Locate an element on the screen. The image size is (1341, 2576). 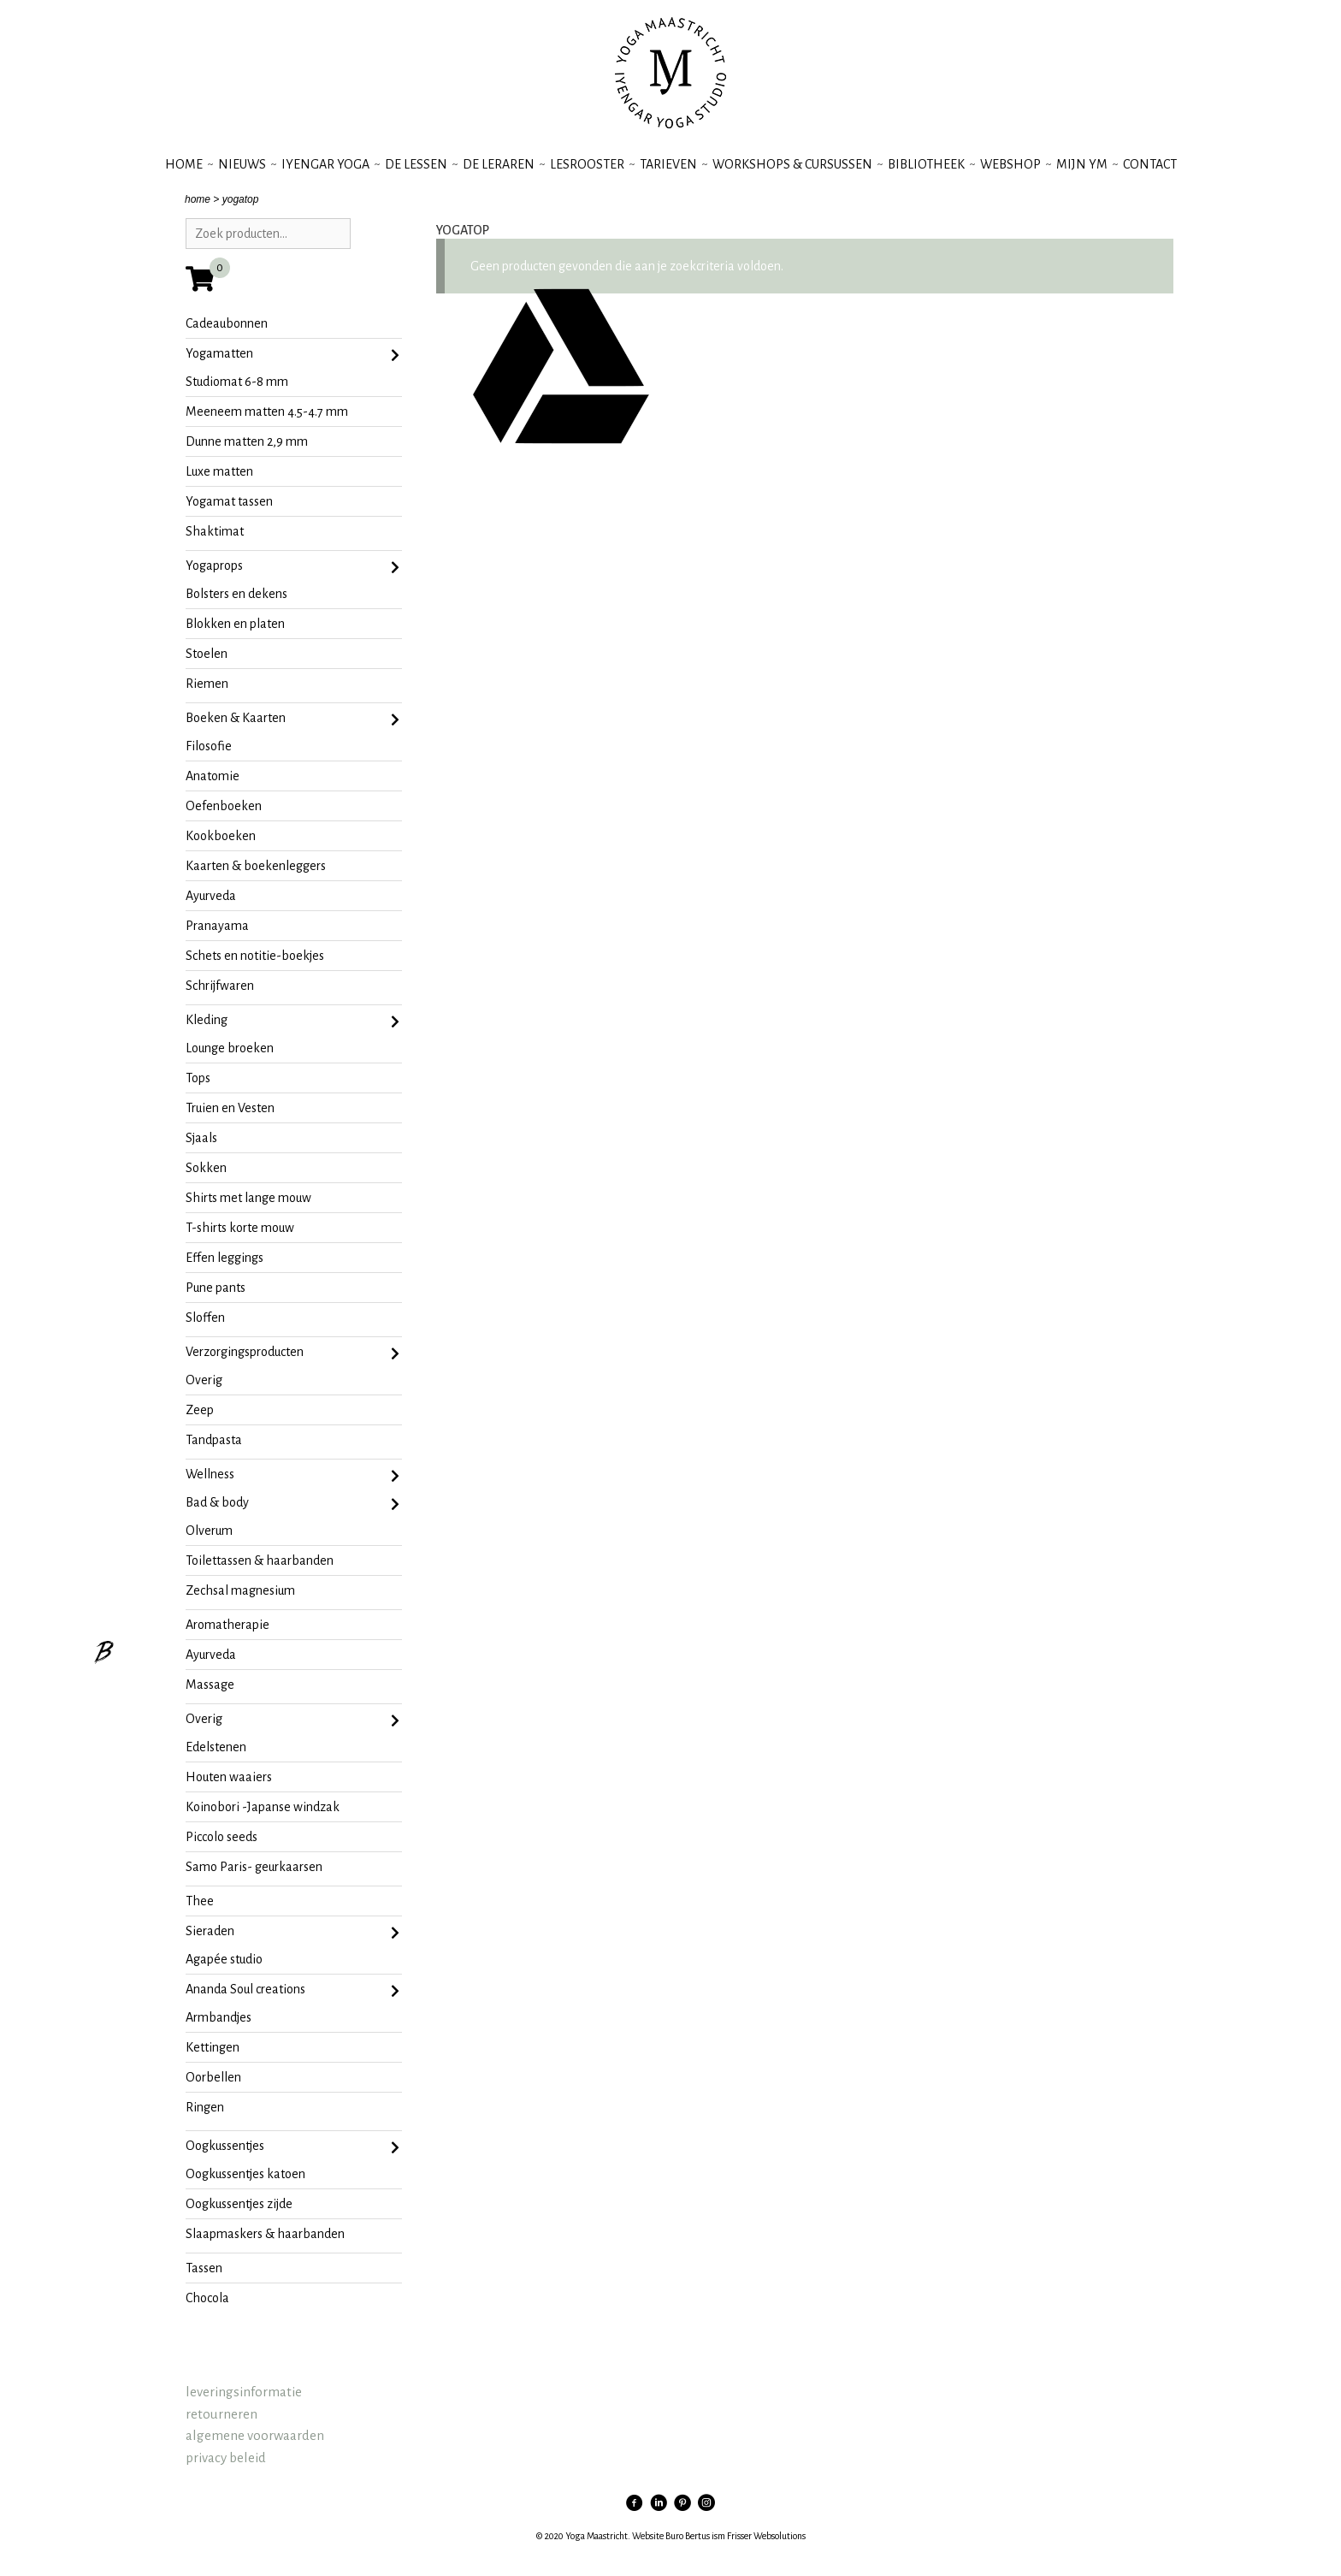
babel javascript compiler logo is located at coordinates (103, 1652).